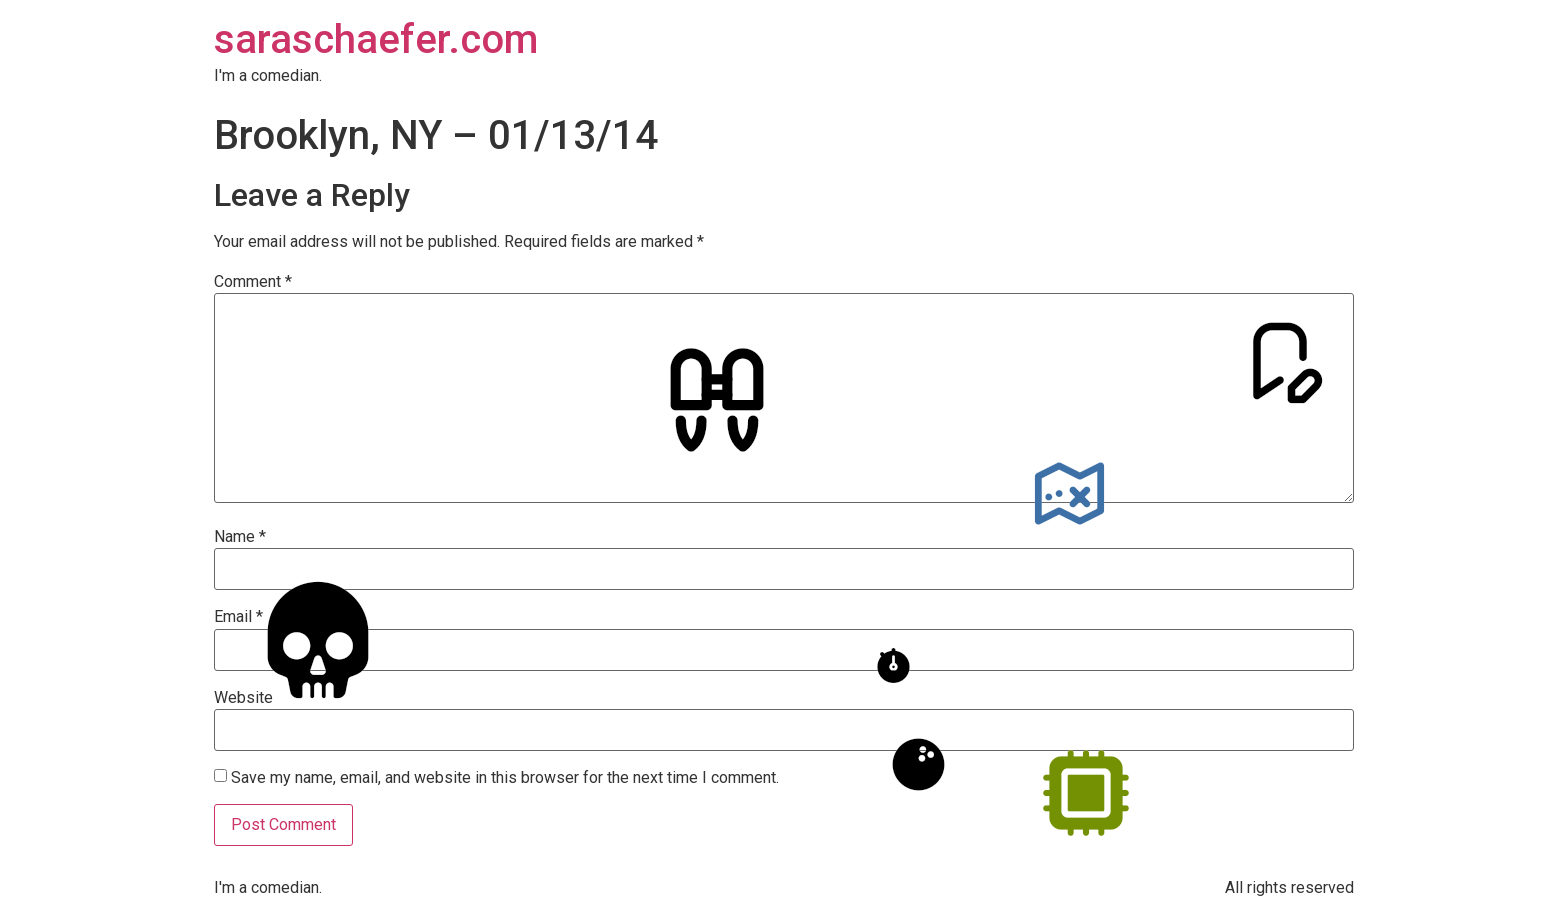 The image size is (1568, 916). Describe the element at coordinates (1069, 493) in the screenshot. I see `view route directions on map` at that location.